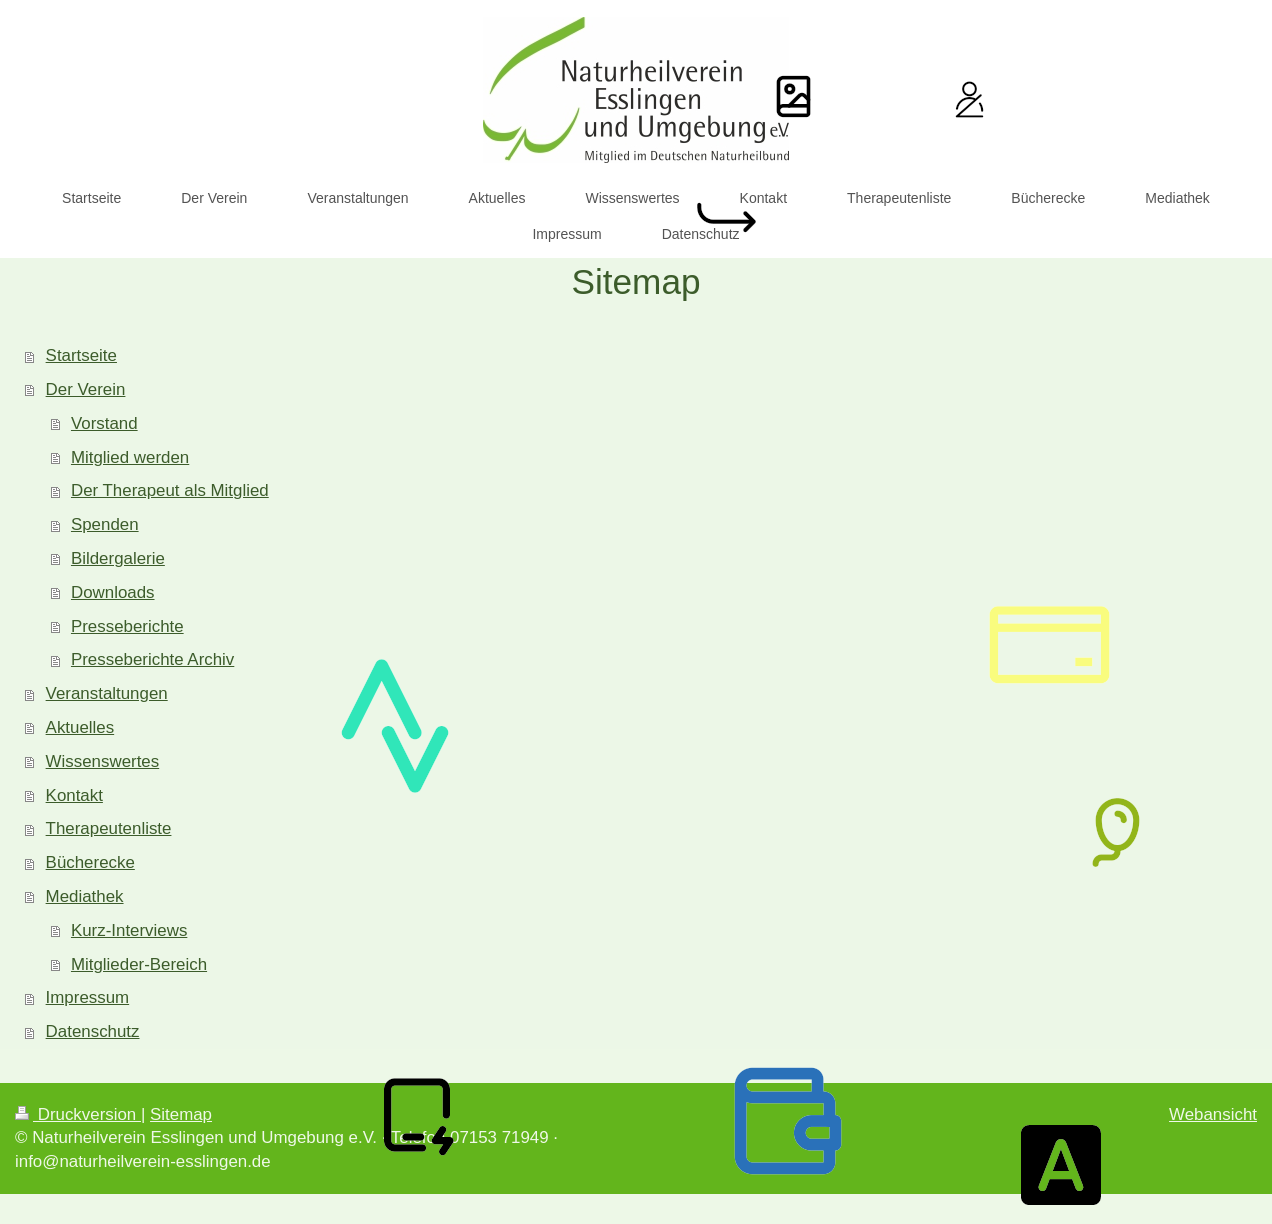 This screenshot has height=1224, width=1272. Describe the element at coordinates (395, 726) in the screenshot. I see `connect to strava fitness tracking` at that location.